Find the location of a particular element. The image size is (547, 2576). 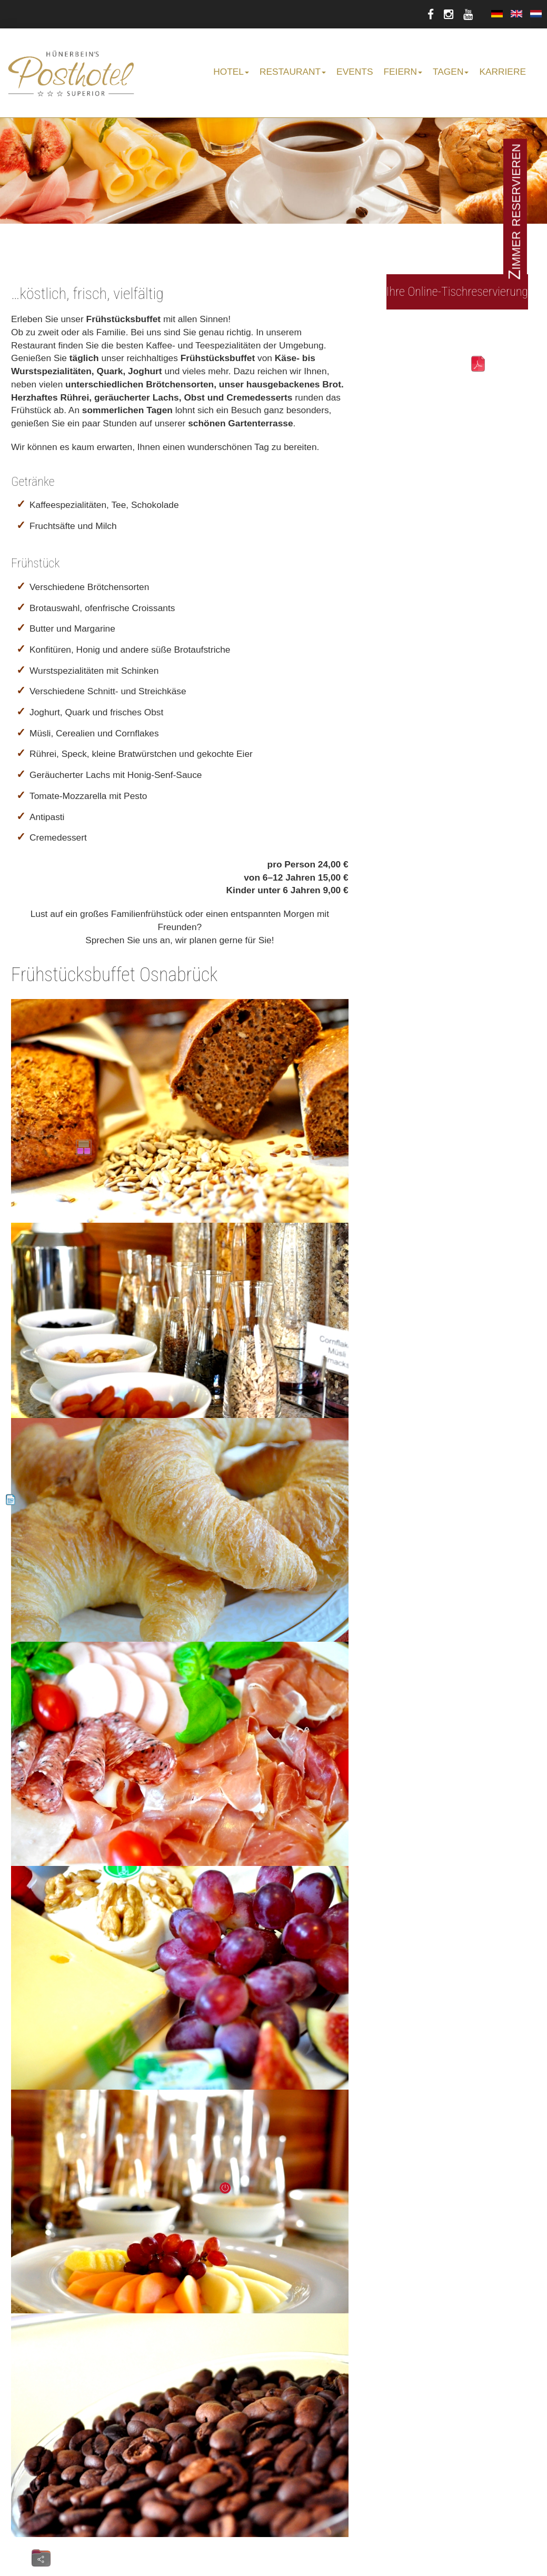

open a text document template file is located at coordinates (11, 1500).